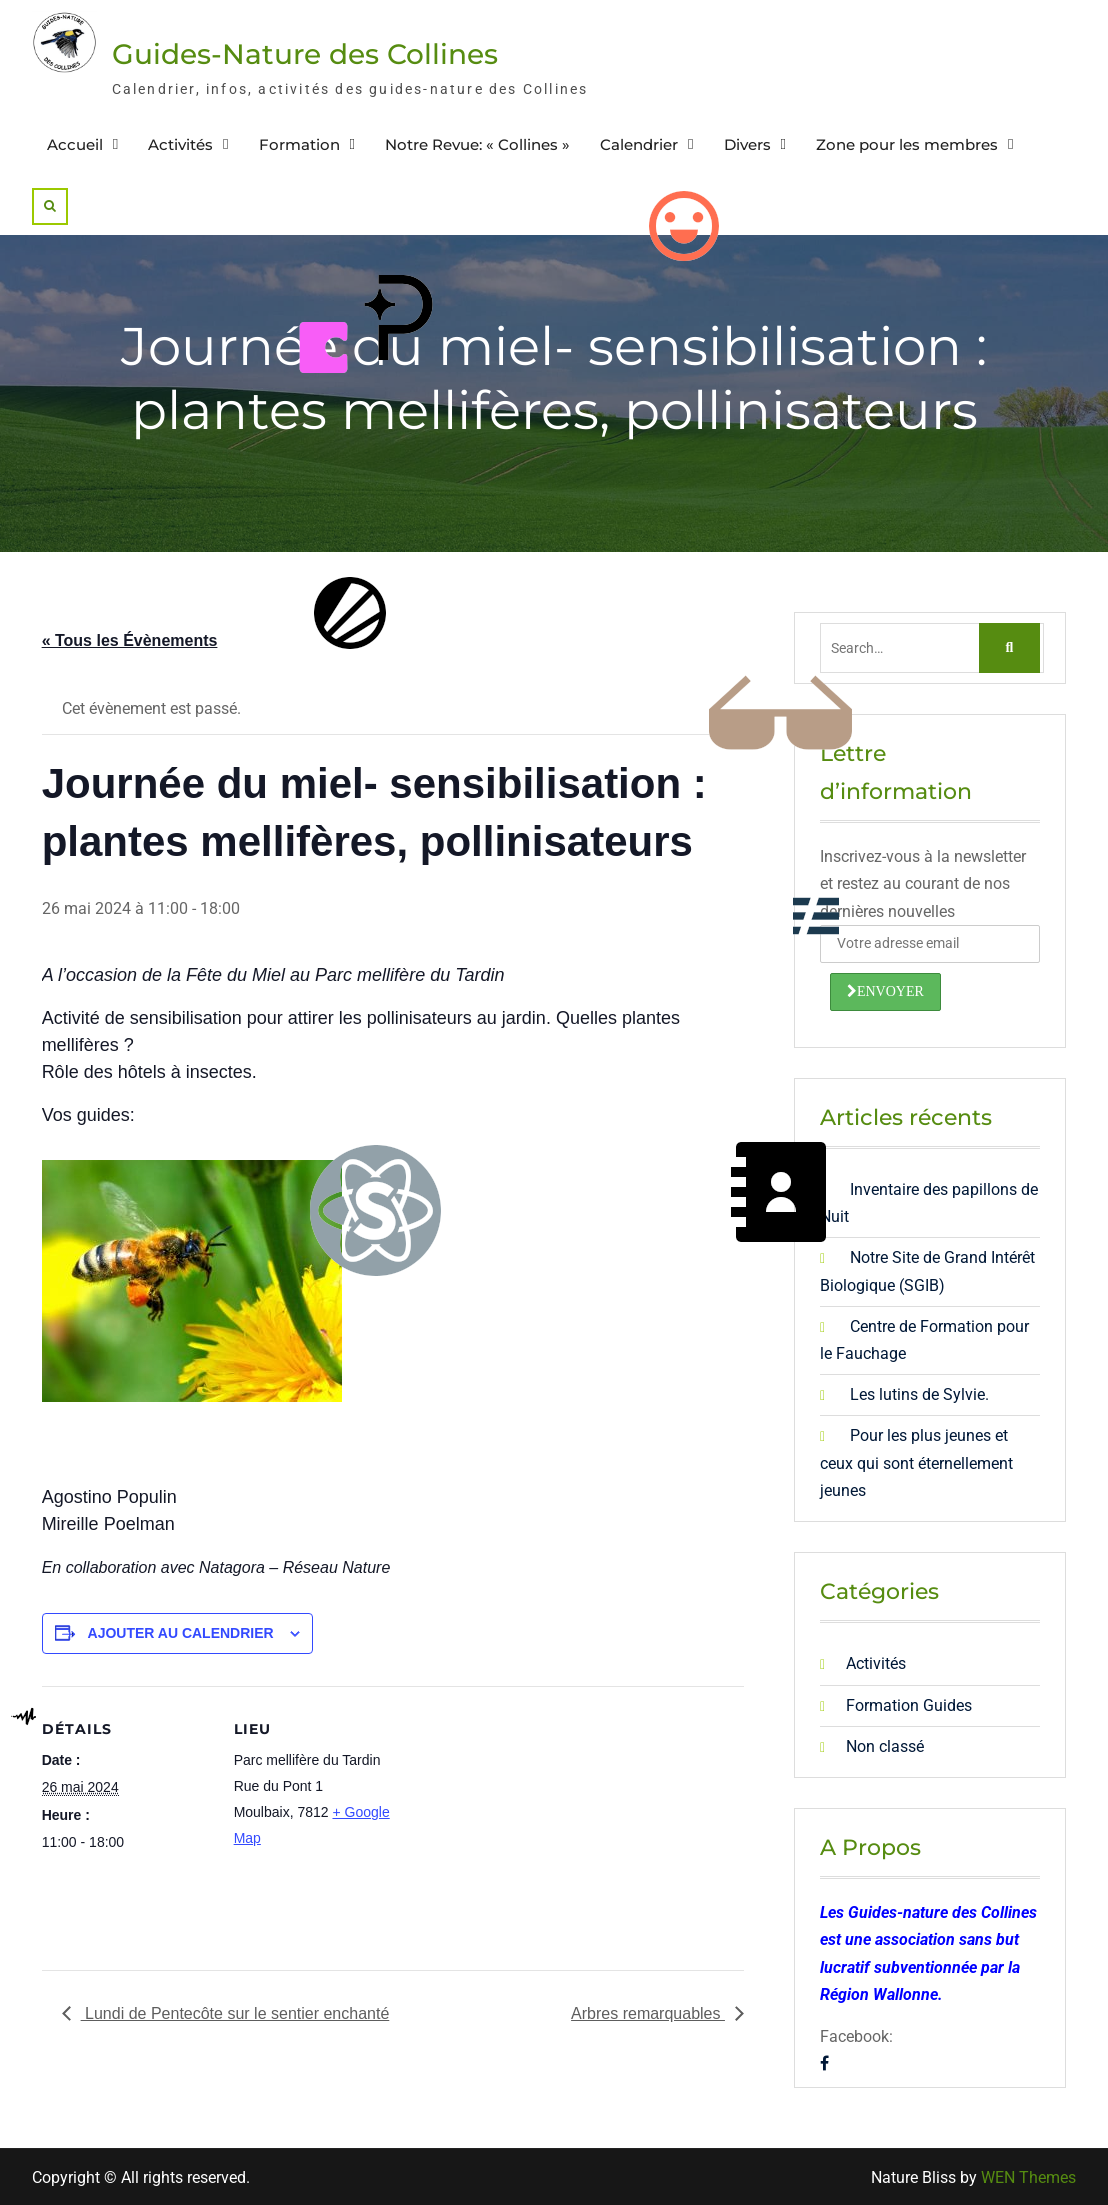 The width and height of the screenshot is (1108, 2205). What do you see at coordinates (780, 712) in the screenshot?
I see `awesome lists logo` at bounding box center [780, 712].